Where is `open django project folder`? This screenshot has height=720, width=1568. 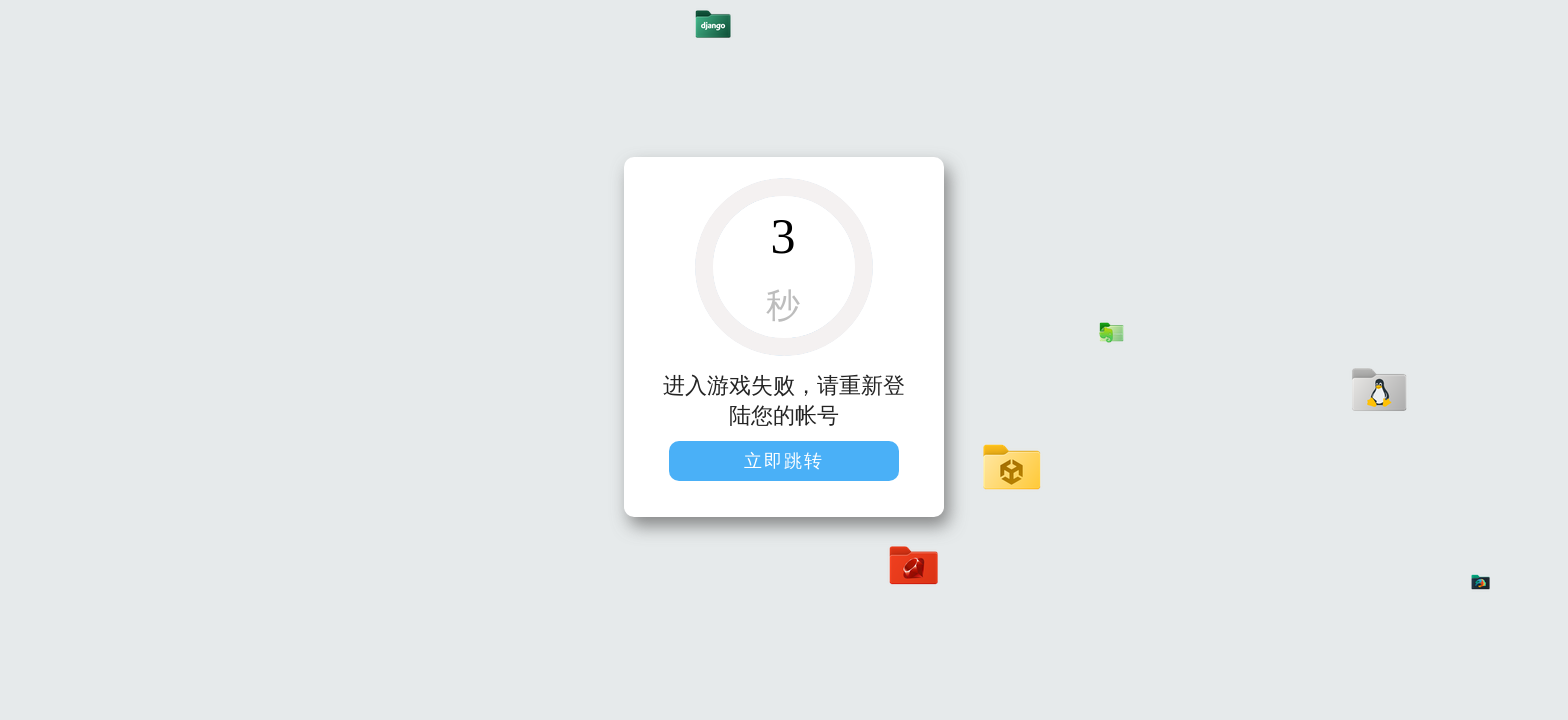 open django project folder is located at coordinates (713, 25).